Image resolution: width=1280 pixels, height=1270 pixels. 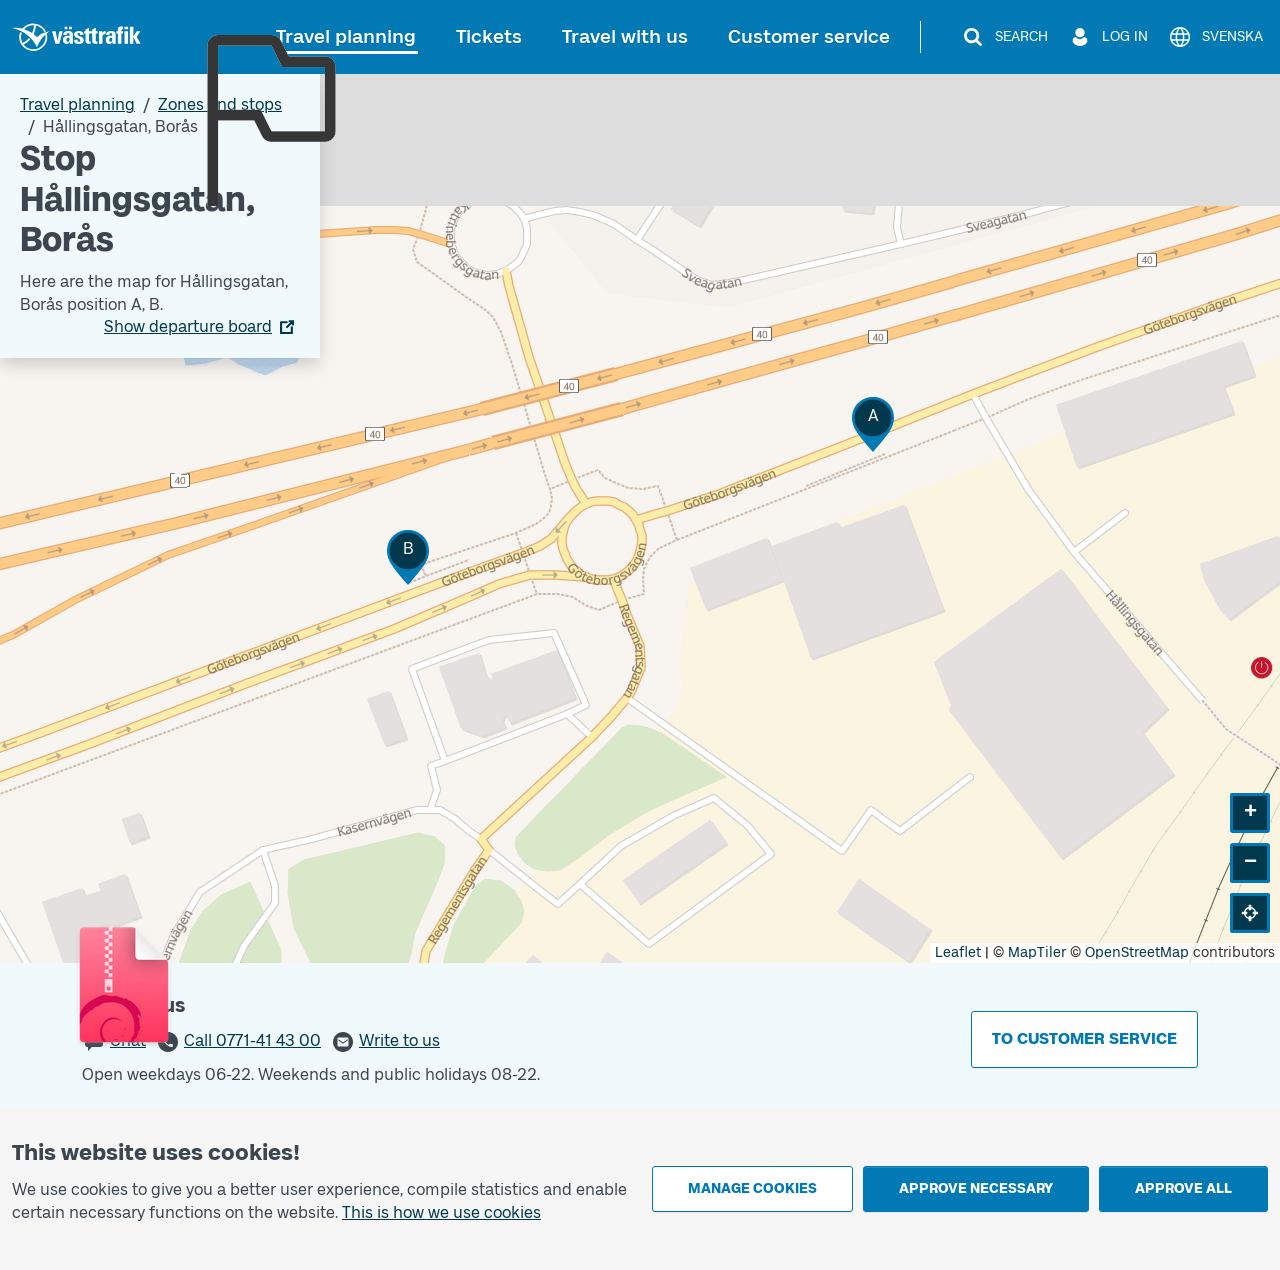 I want to click on a debian software package file, so click(x=124, y=987).